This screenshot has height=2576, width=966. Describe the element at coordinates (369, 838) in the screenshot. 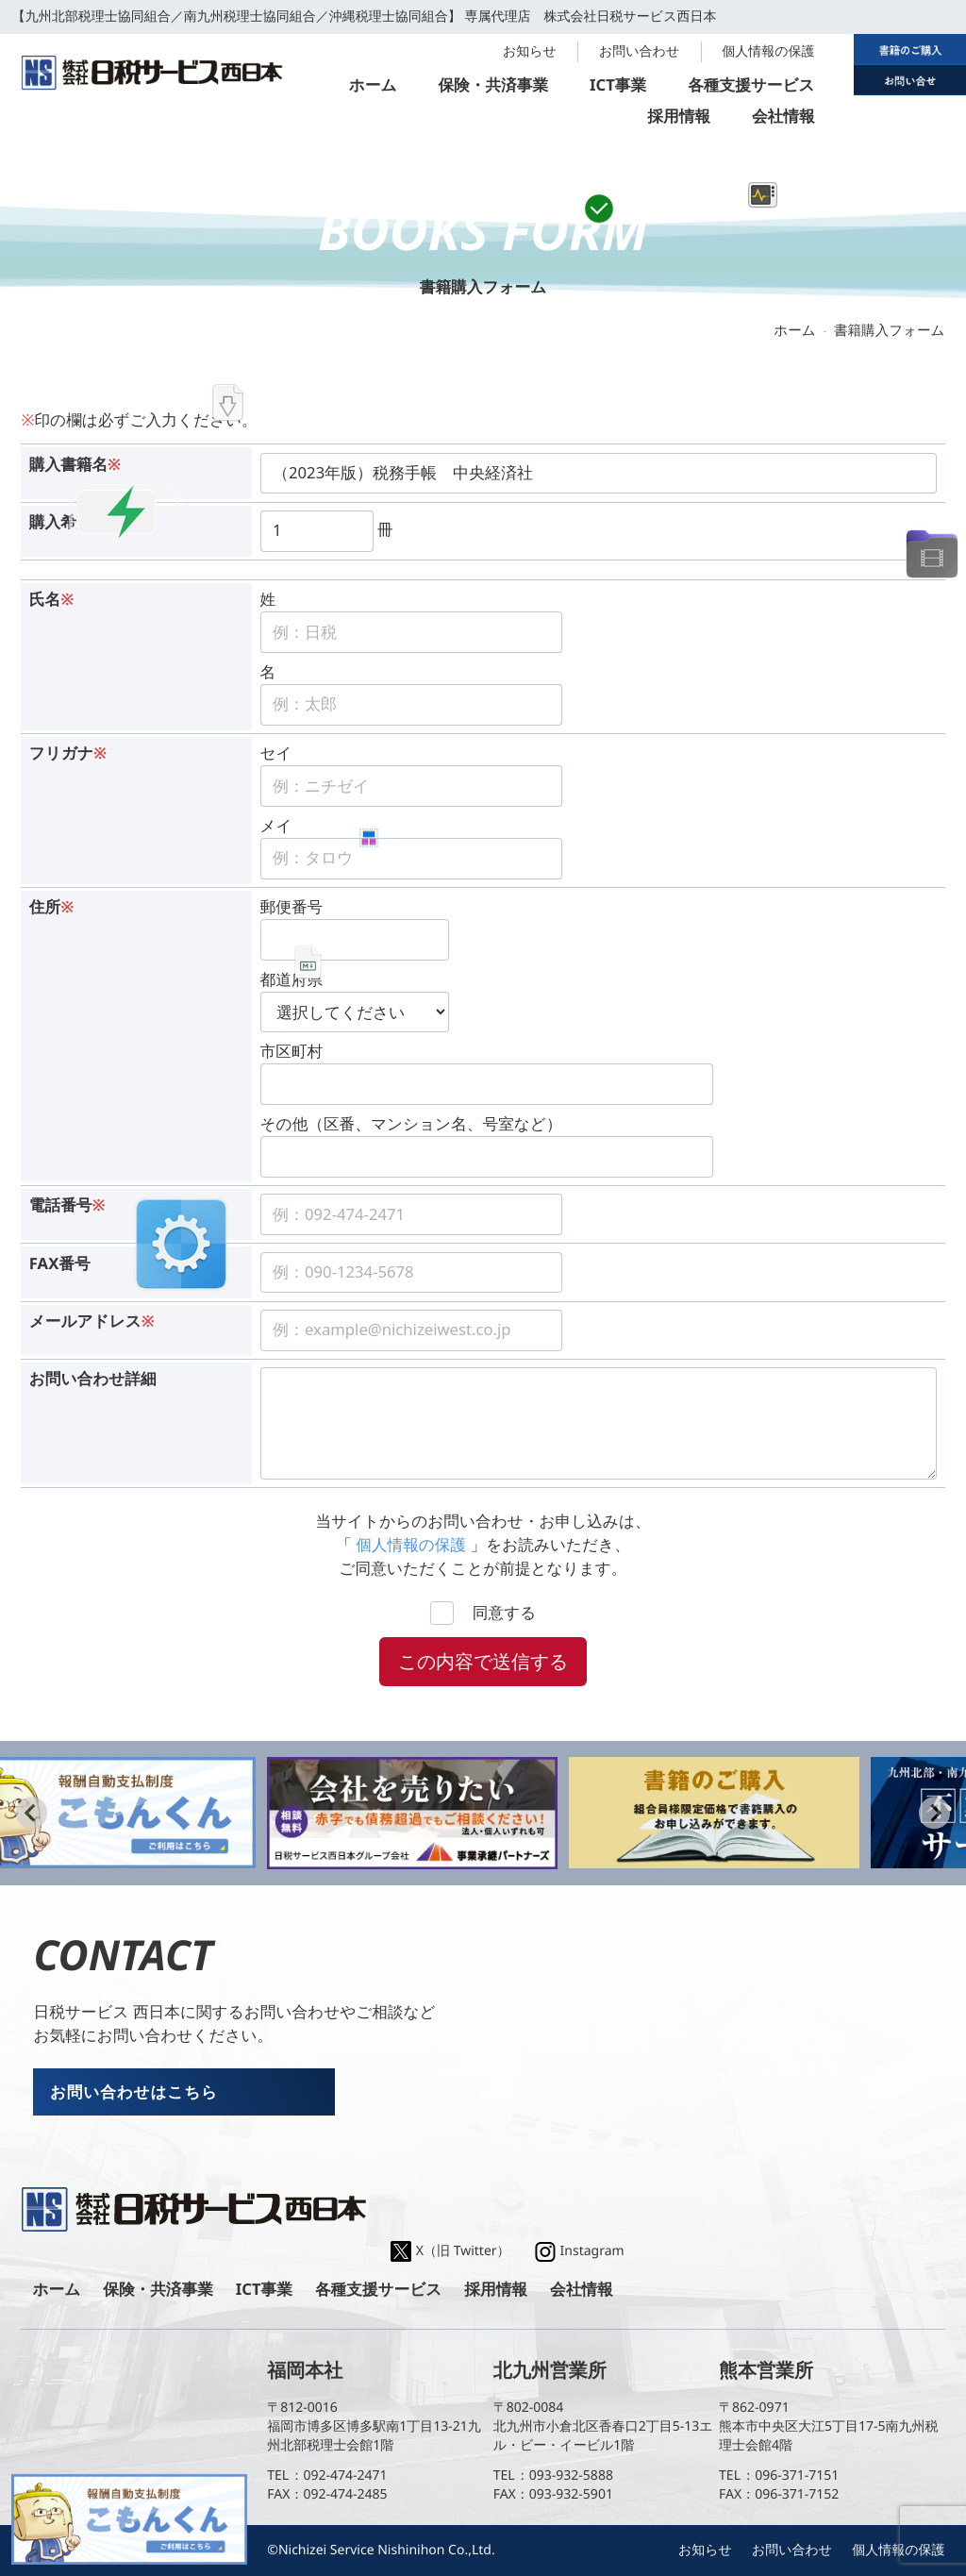

I see `select all items in the current view` at that location.